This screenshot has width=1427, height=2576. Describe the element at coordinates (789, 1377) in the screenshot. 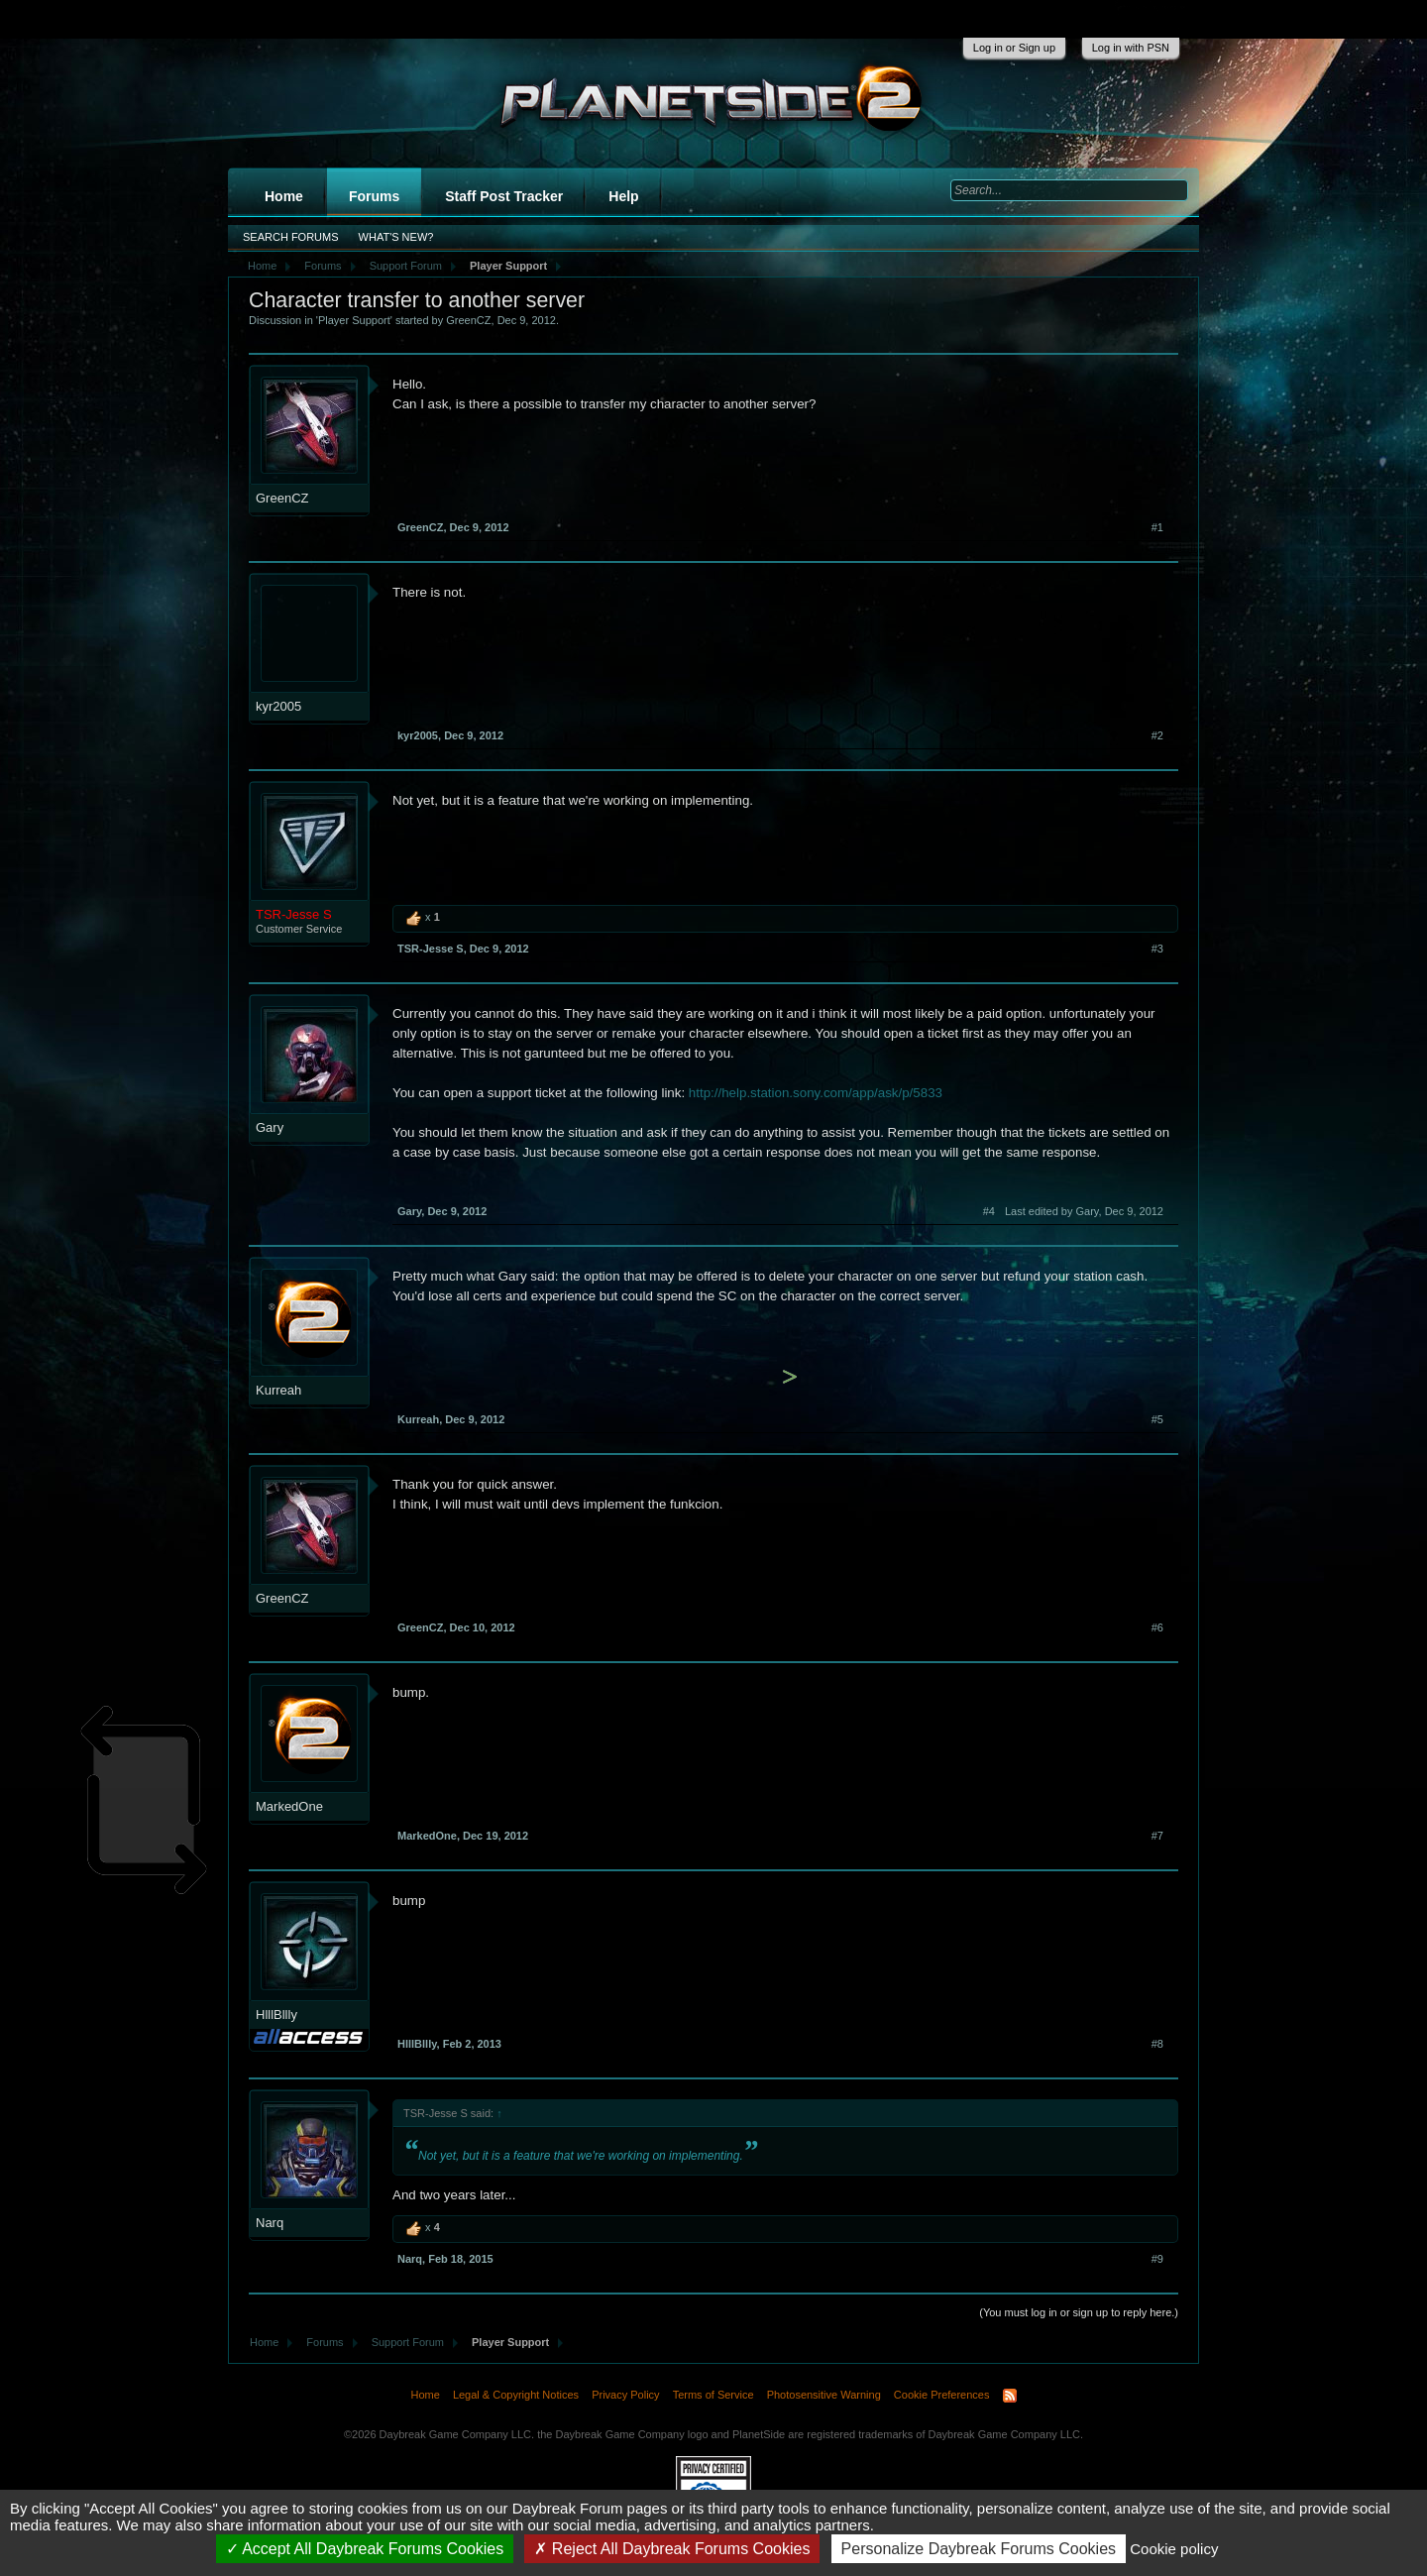

I see `navigate to the next item or page` at that location.